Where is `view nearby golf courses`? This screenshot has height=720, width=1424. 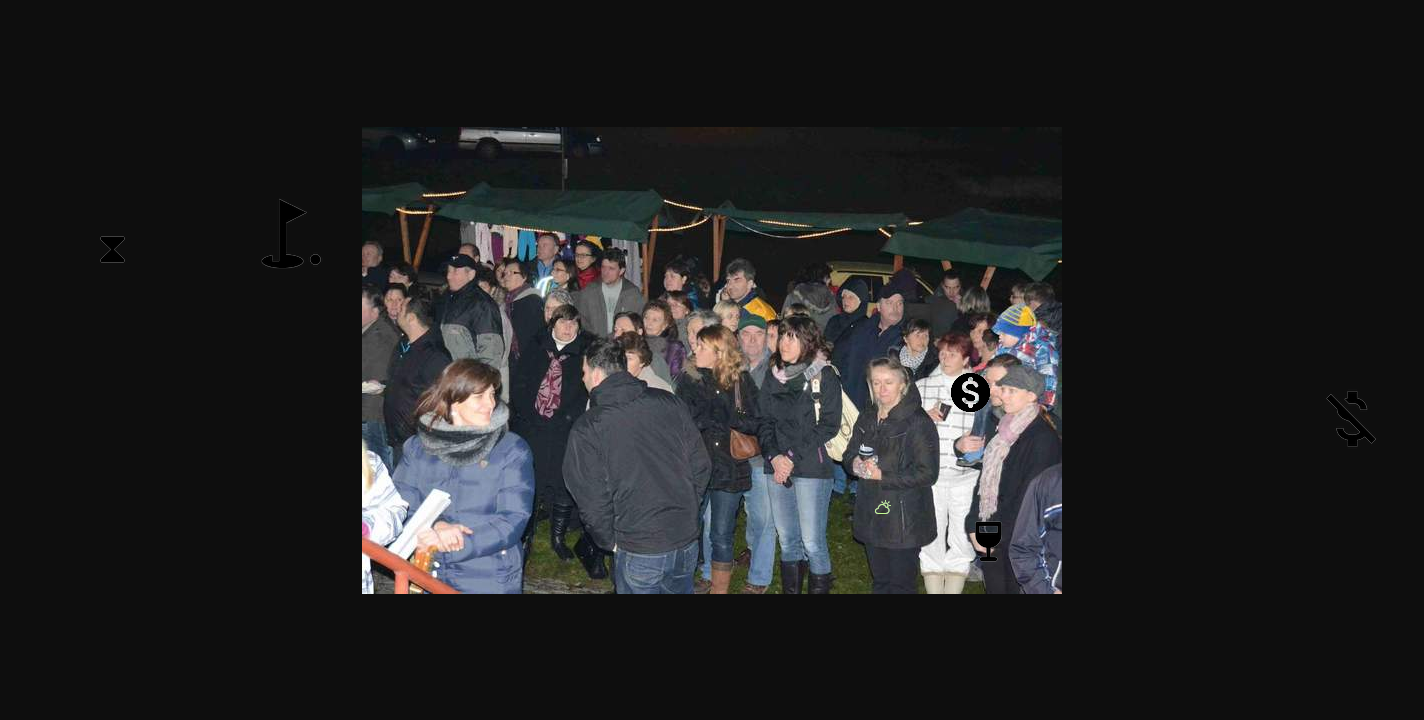
view nearby golf courses is located at coordinates (289, 233).